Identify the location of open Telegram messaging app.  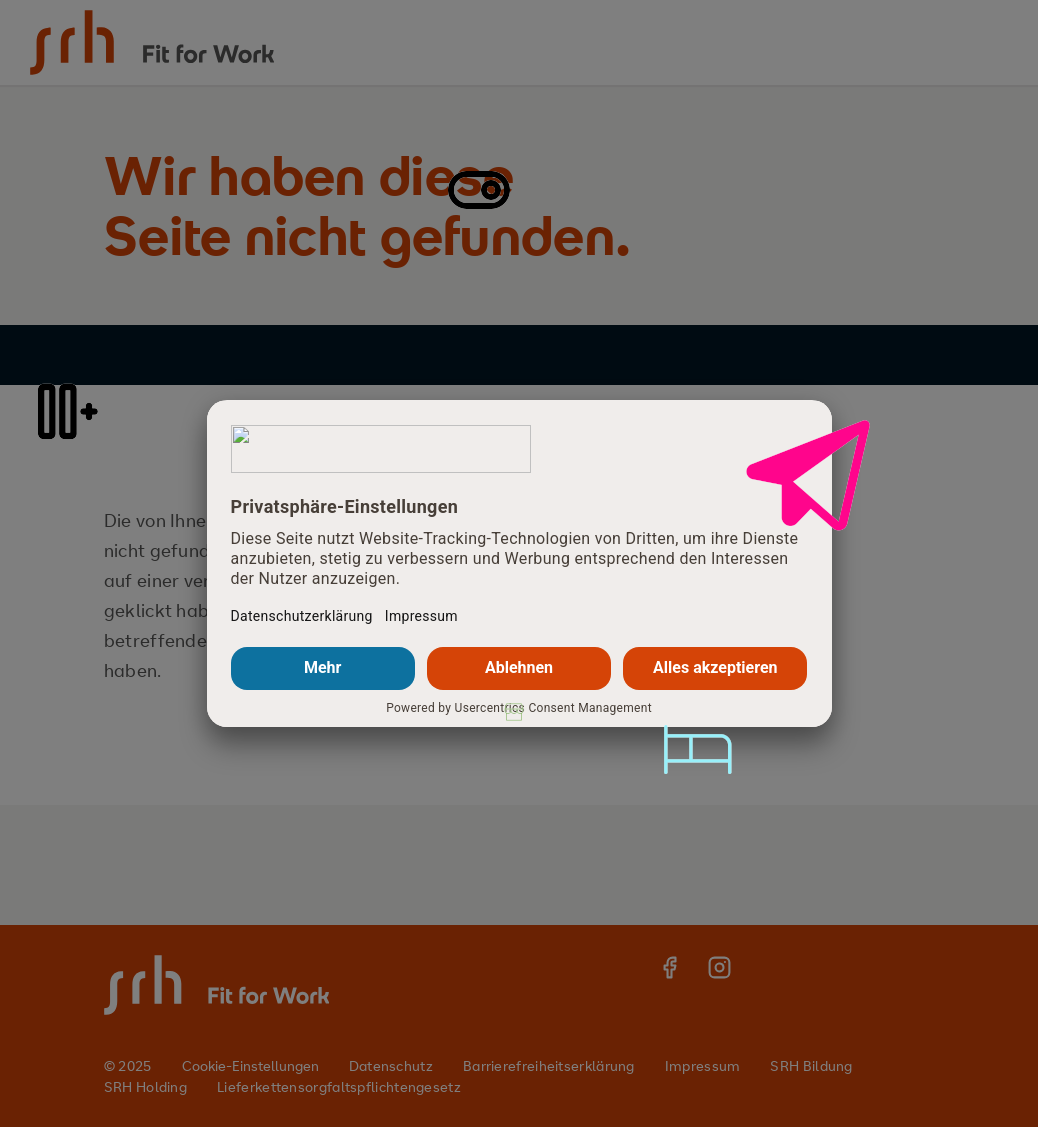
(812, 477).